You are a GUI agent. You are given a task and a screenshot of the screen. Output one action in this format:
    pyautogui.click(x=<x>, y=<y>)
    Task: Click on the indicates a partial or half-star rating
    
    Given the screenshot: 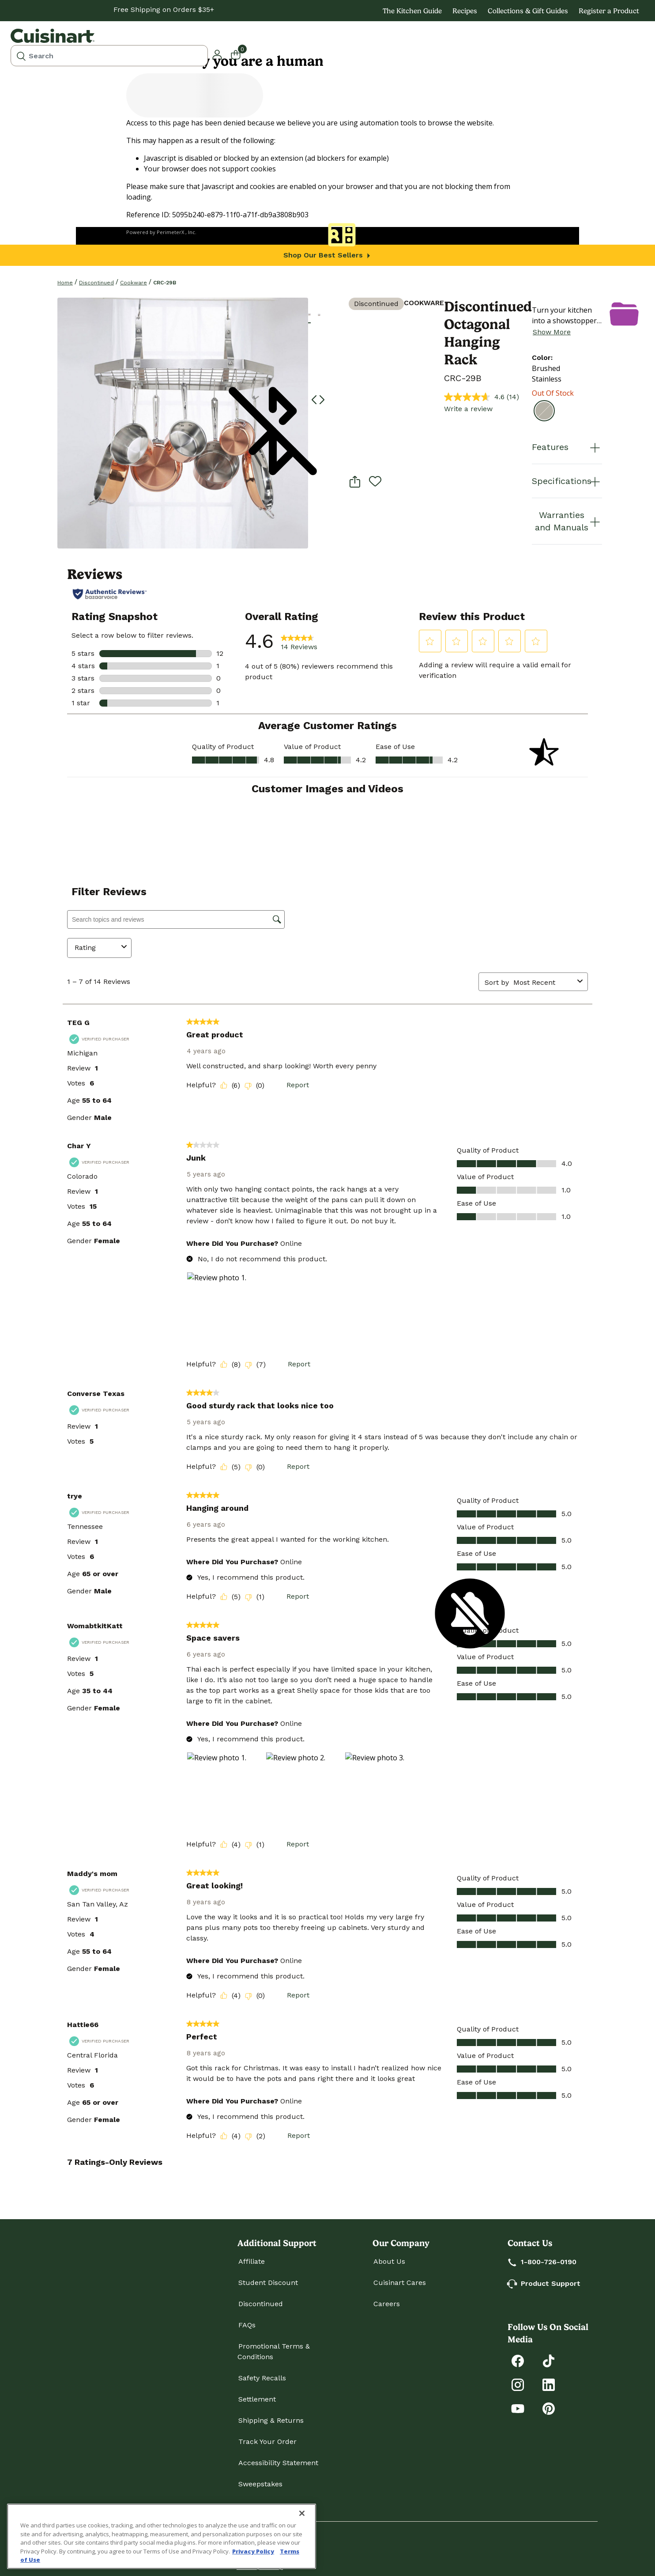 What is the action you would take?
    pyautogui.click(x=544, y=752)
    